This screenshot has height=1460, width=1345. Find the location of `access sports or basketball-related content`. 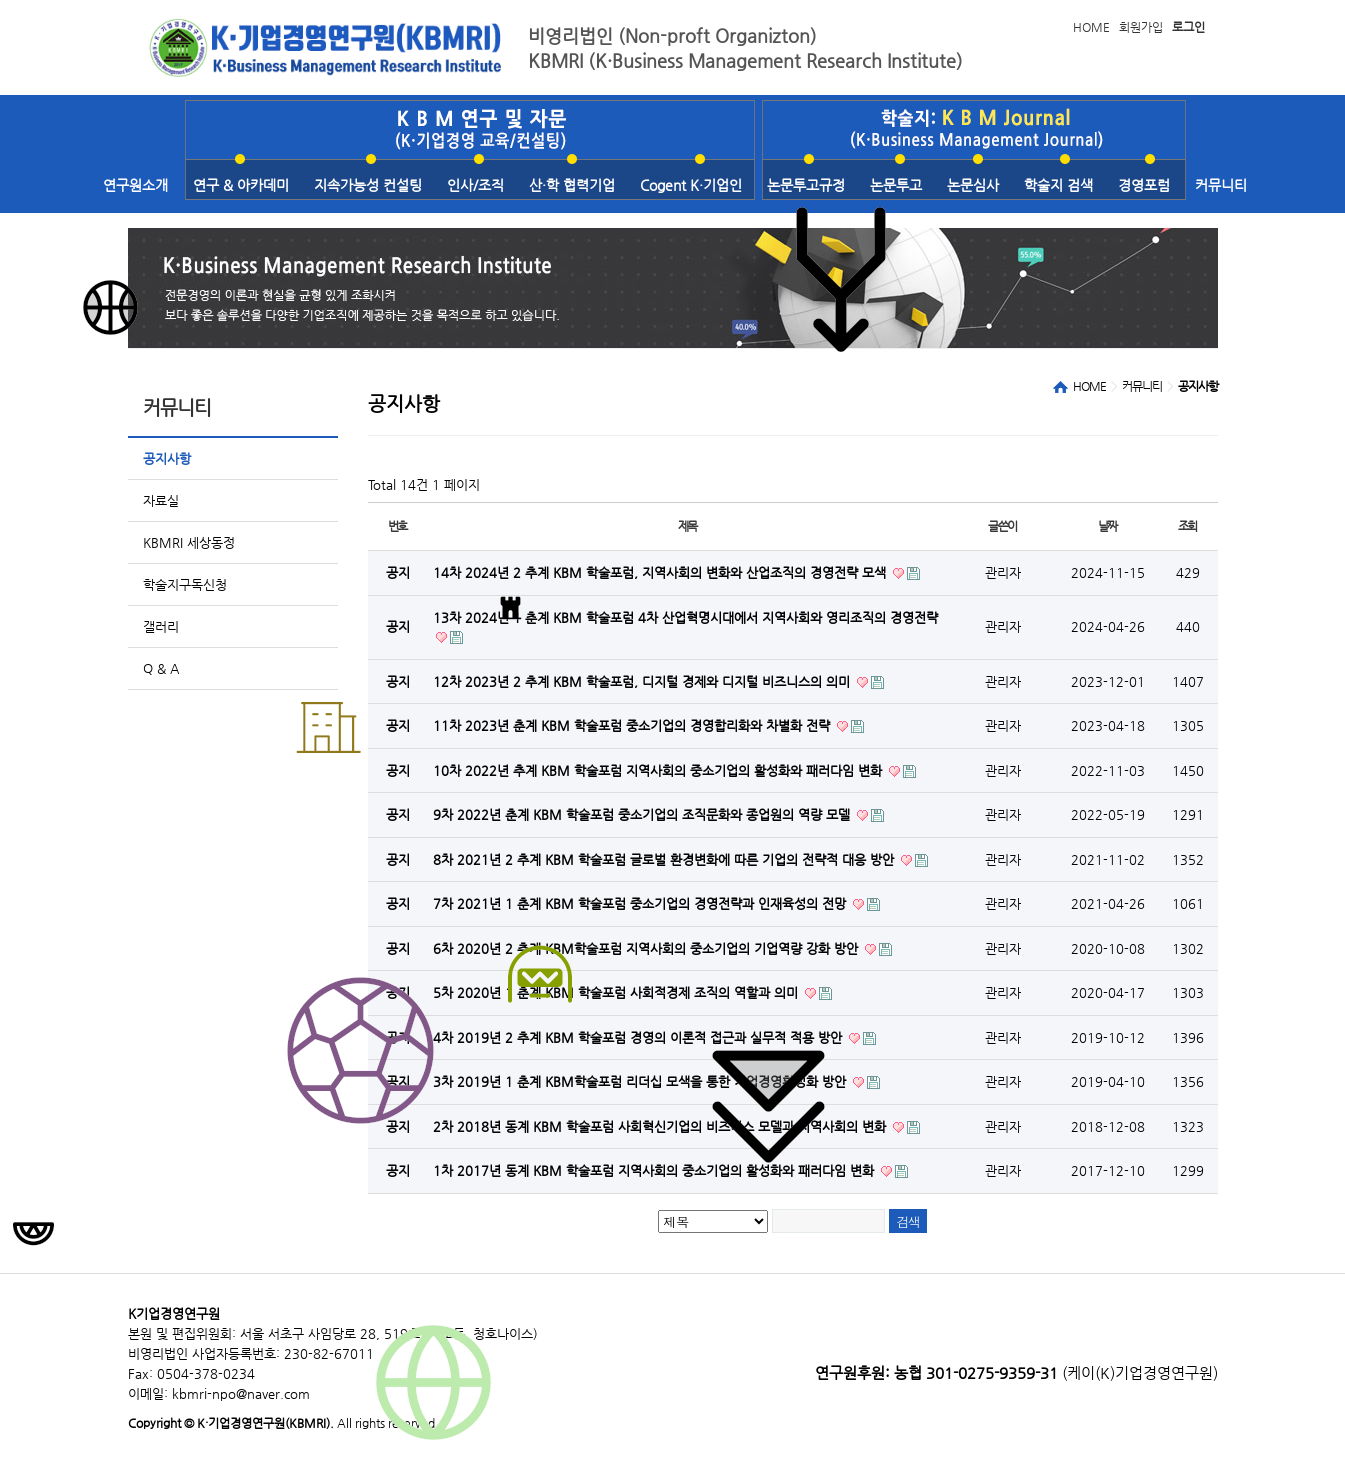

access sports or basketball-related content is located at coordinates (110, 307).